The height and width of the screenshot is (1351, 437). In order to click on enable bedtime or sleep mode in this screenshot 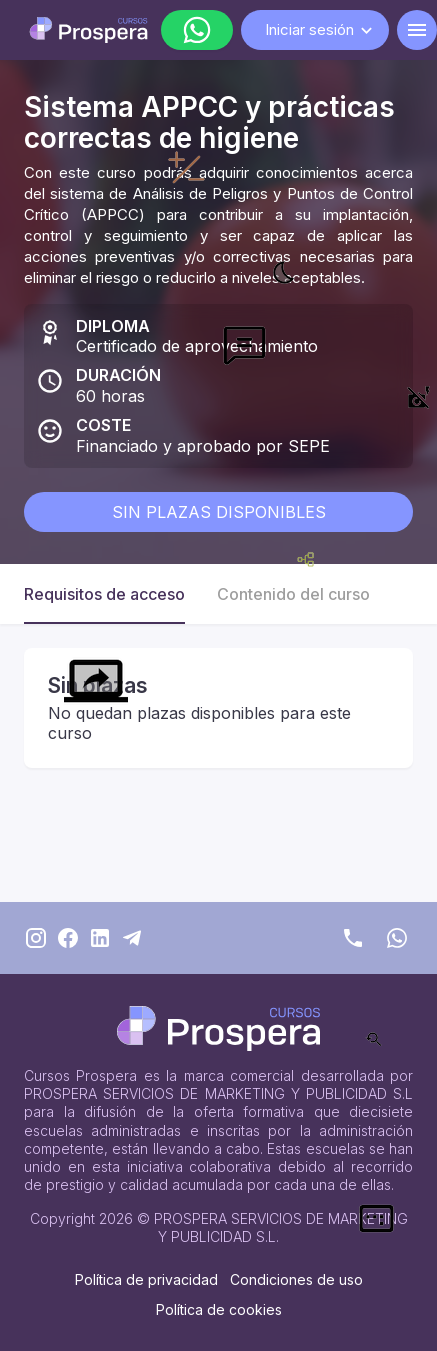, I will do `click(284, 272)`.